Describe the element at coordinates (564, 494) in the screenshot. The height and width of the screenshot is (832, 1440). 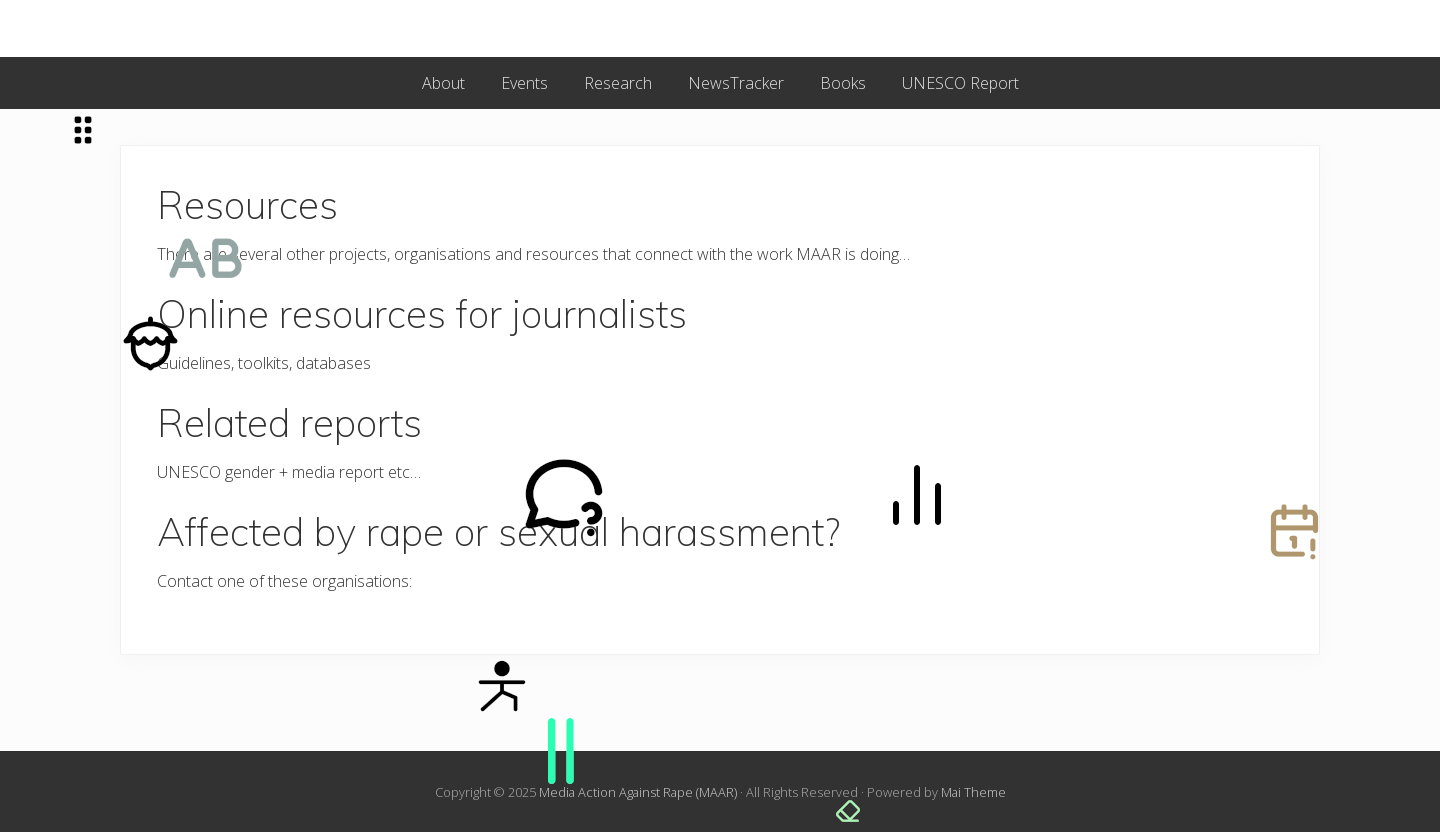
I see `access help or FAQ chat` at that location.